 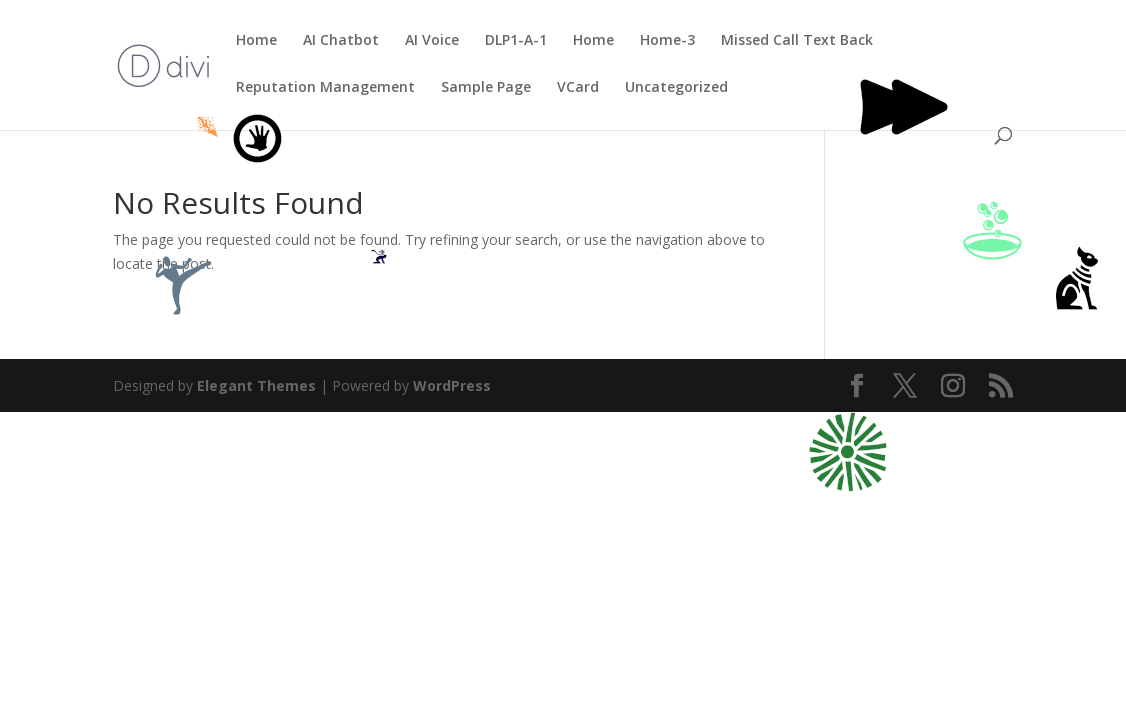 What do you see at coordinates (208, 127) in the screenshot?
I see `select ice spear ability or spell` at bounding box center [208, 127].